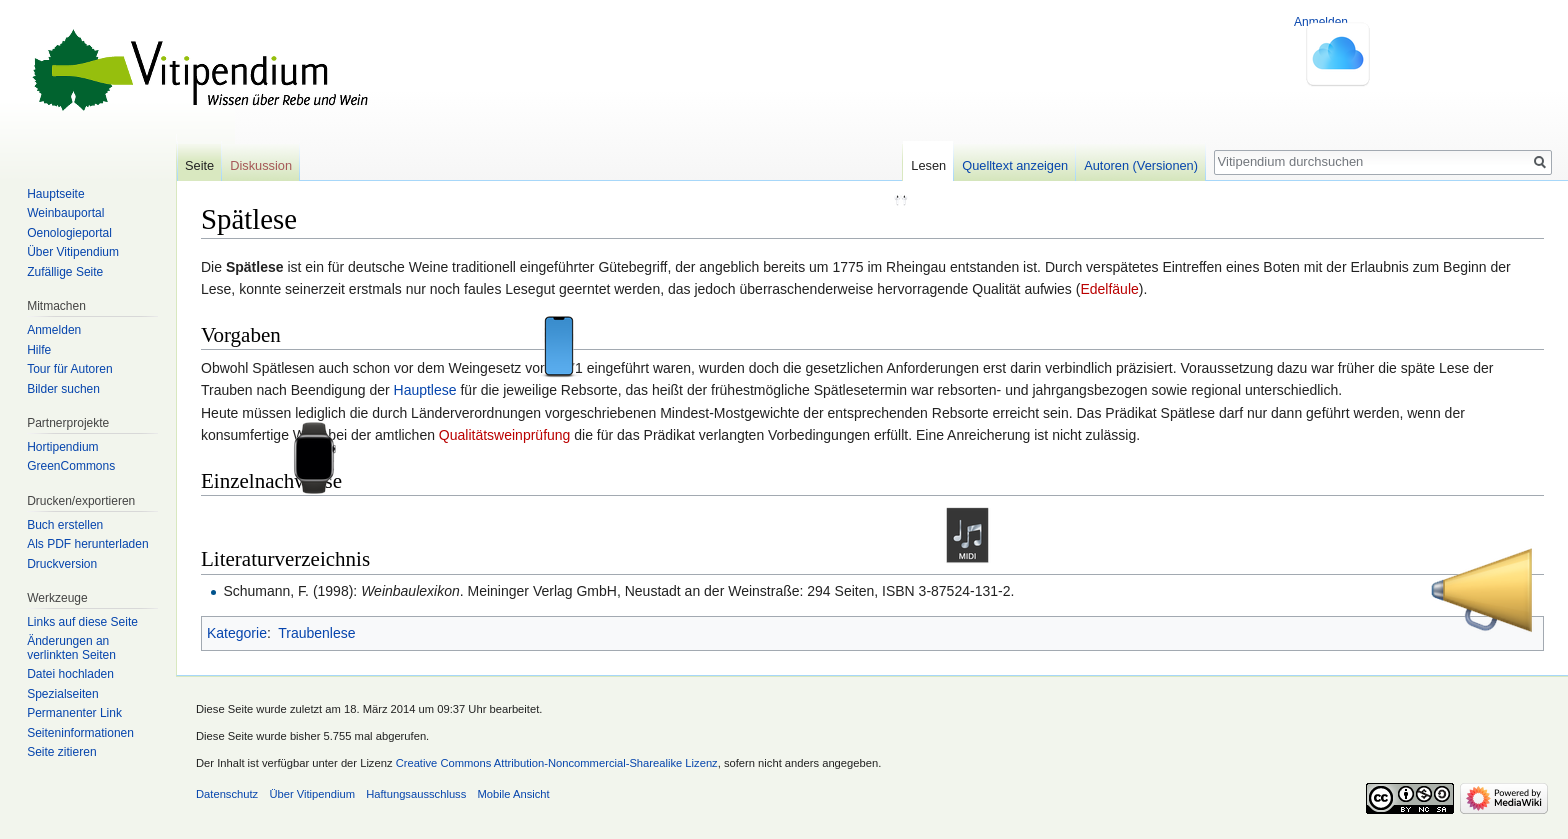 The height and width of the screenshot is (839, 1568). Describe the element at coordinates (611, 481) in the screenshot. I see `open the Books app` at that location.